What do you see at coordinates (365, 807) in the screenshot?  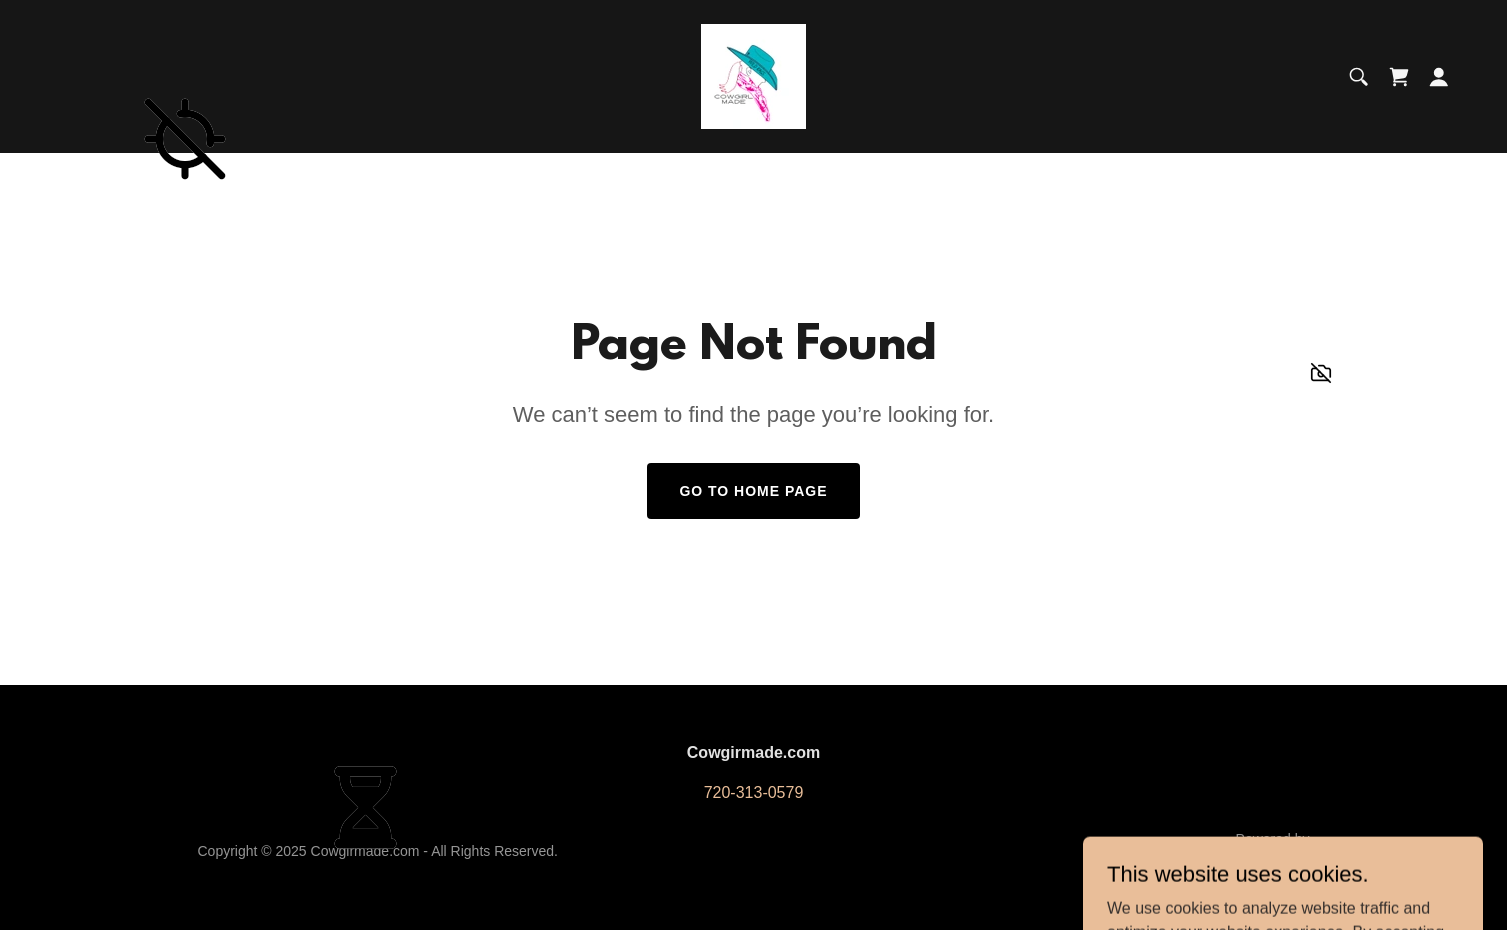 I see `indicates a process is in progress or loading` at bounding box center [365, 807].